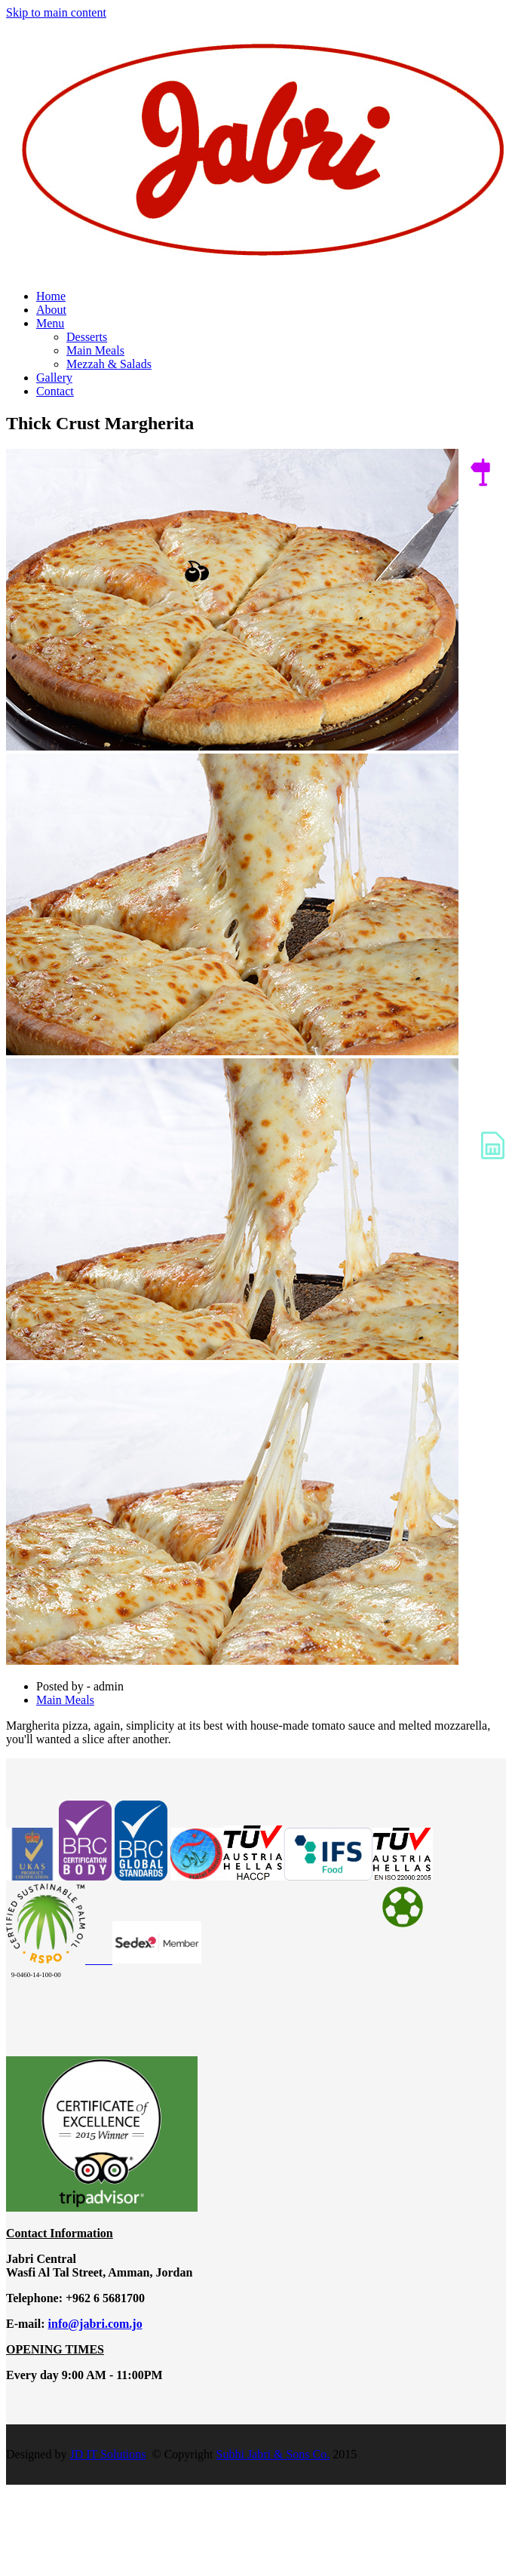  I want to click on navigate to previous step or section, so click(480, 472).